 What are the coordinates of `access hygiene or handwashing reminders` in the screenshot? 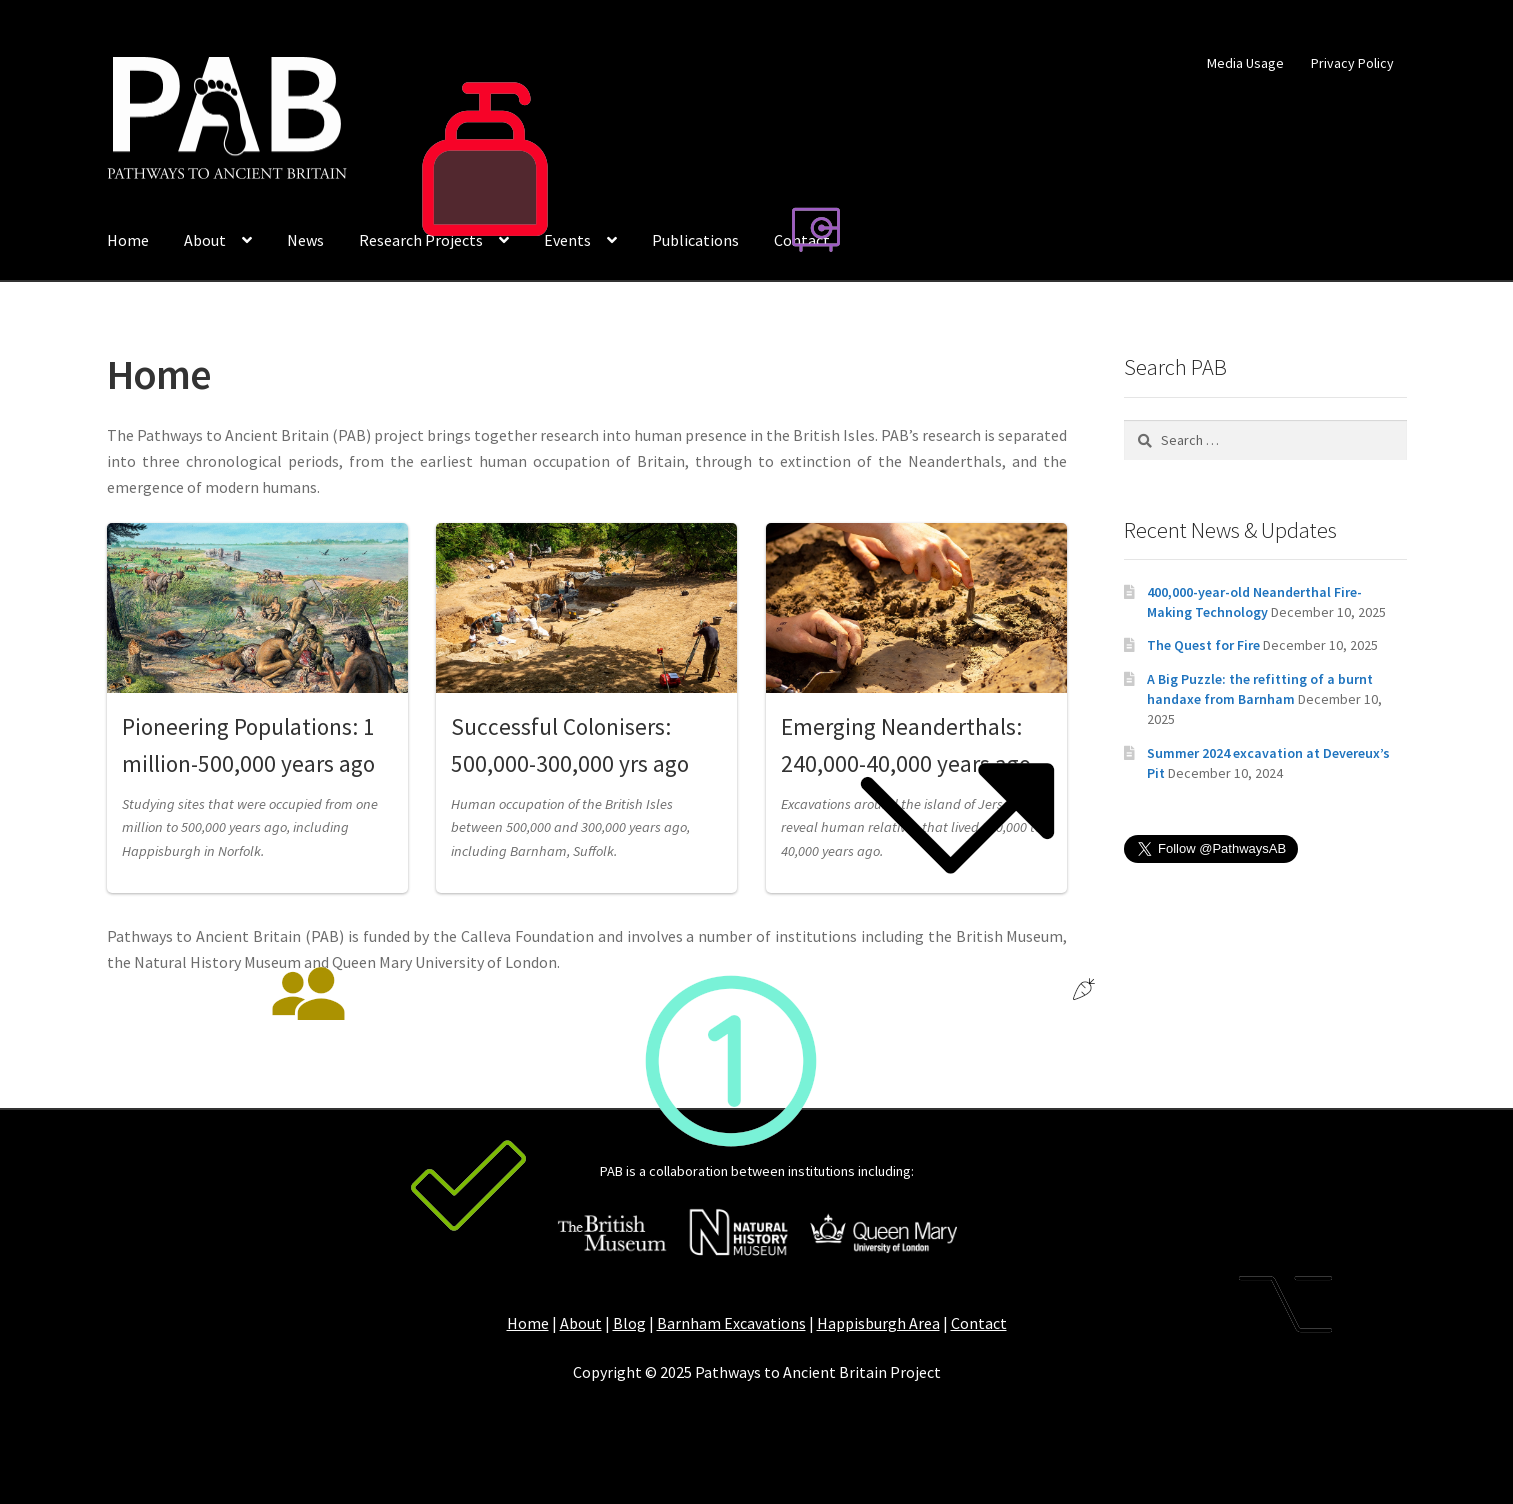 It's located at (485, 162).